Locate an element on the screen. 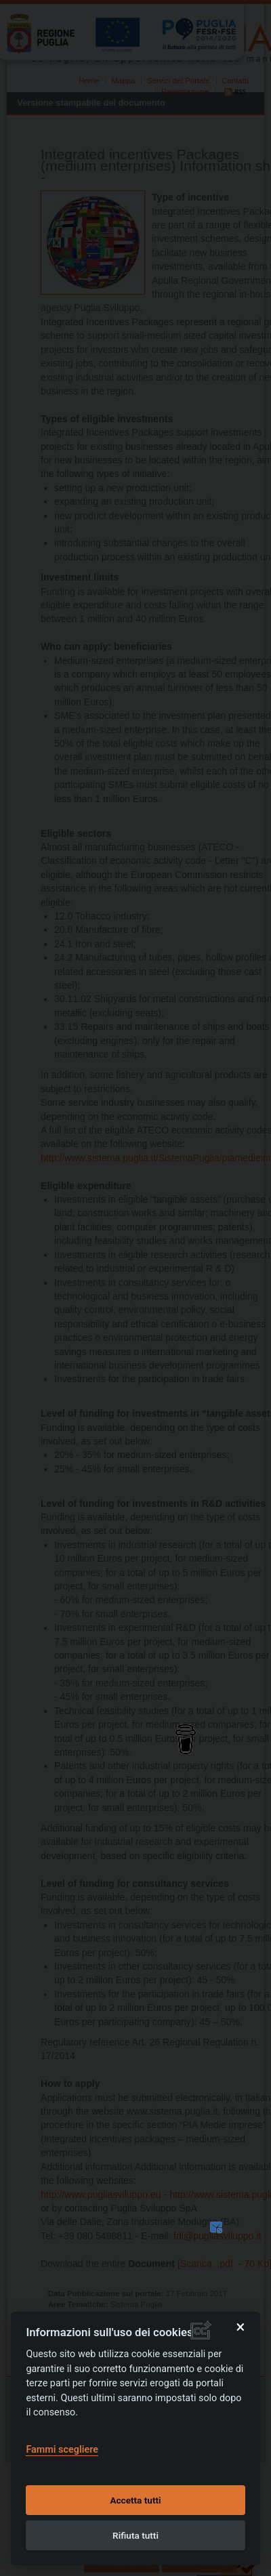  blocked or spam email indicator is located at coordinates (216, 2227).